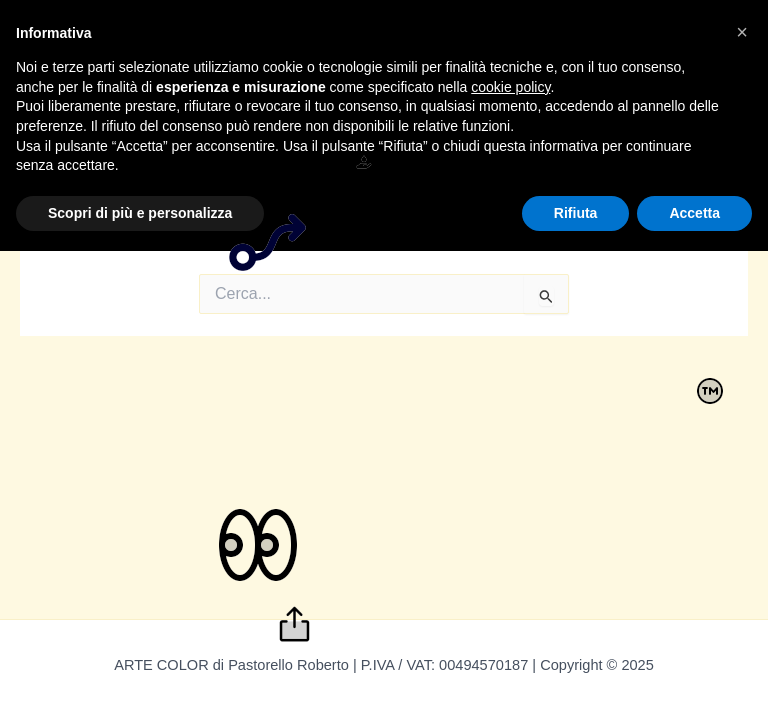 This screenshot has width=768, height=720. I want to click on view who has seen your content, so click(258, 545).